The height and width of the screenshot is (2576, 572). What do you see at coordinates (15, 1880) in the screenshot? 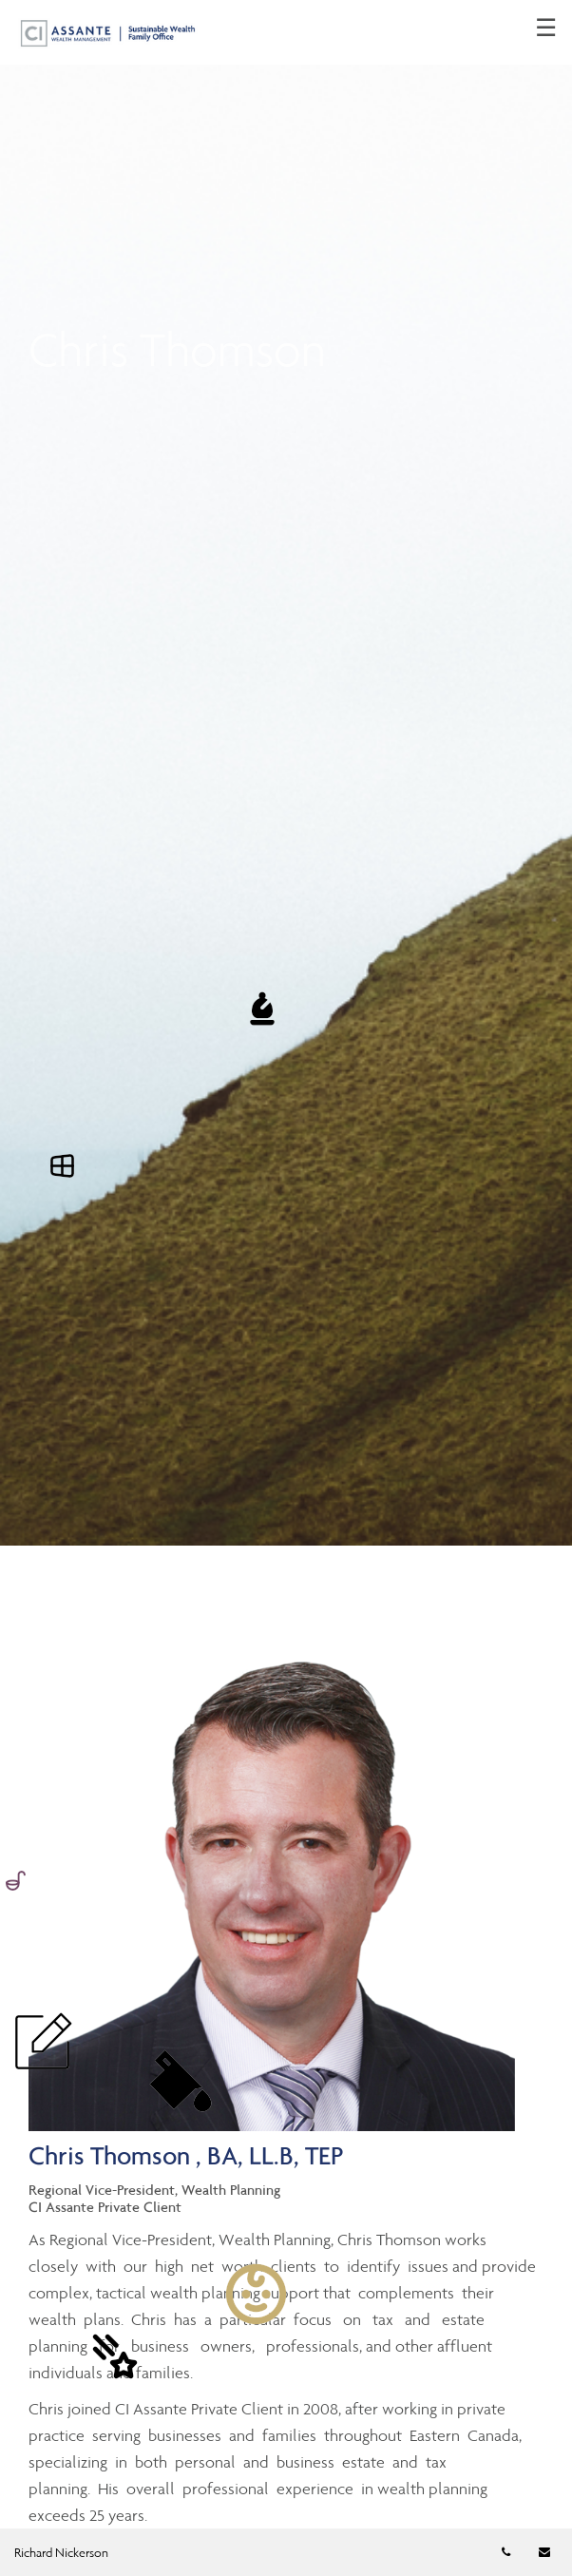
I see `access cooking or recipe features` at bounding box center [15, 1880].